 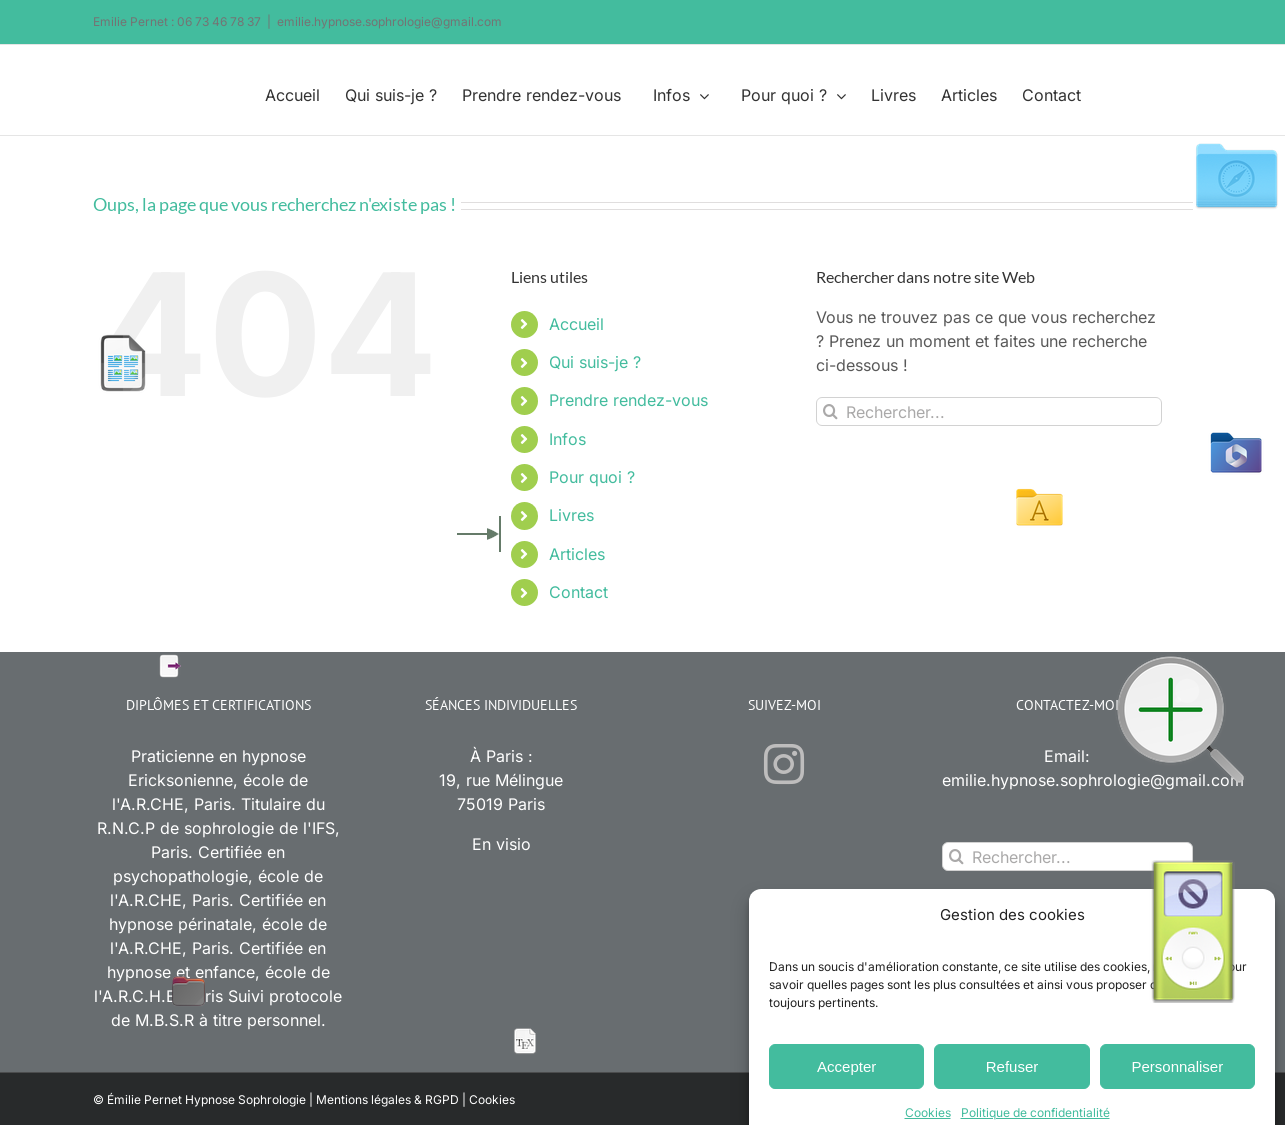 What do you see at coordinates (525, 1041) in the screenshot?
I see `a LaTeX or TeX document file` at bounding box center [525, 1041].